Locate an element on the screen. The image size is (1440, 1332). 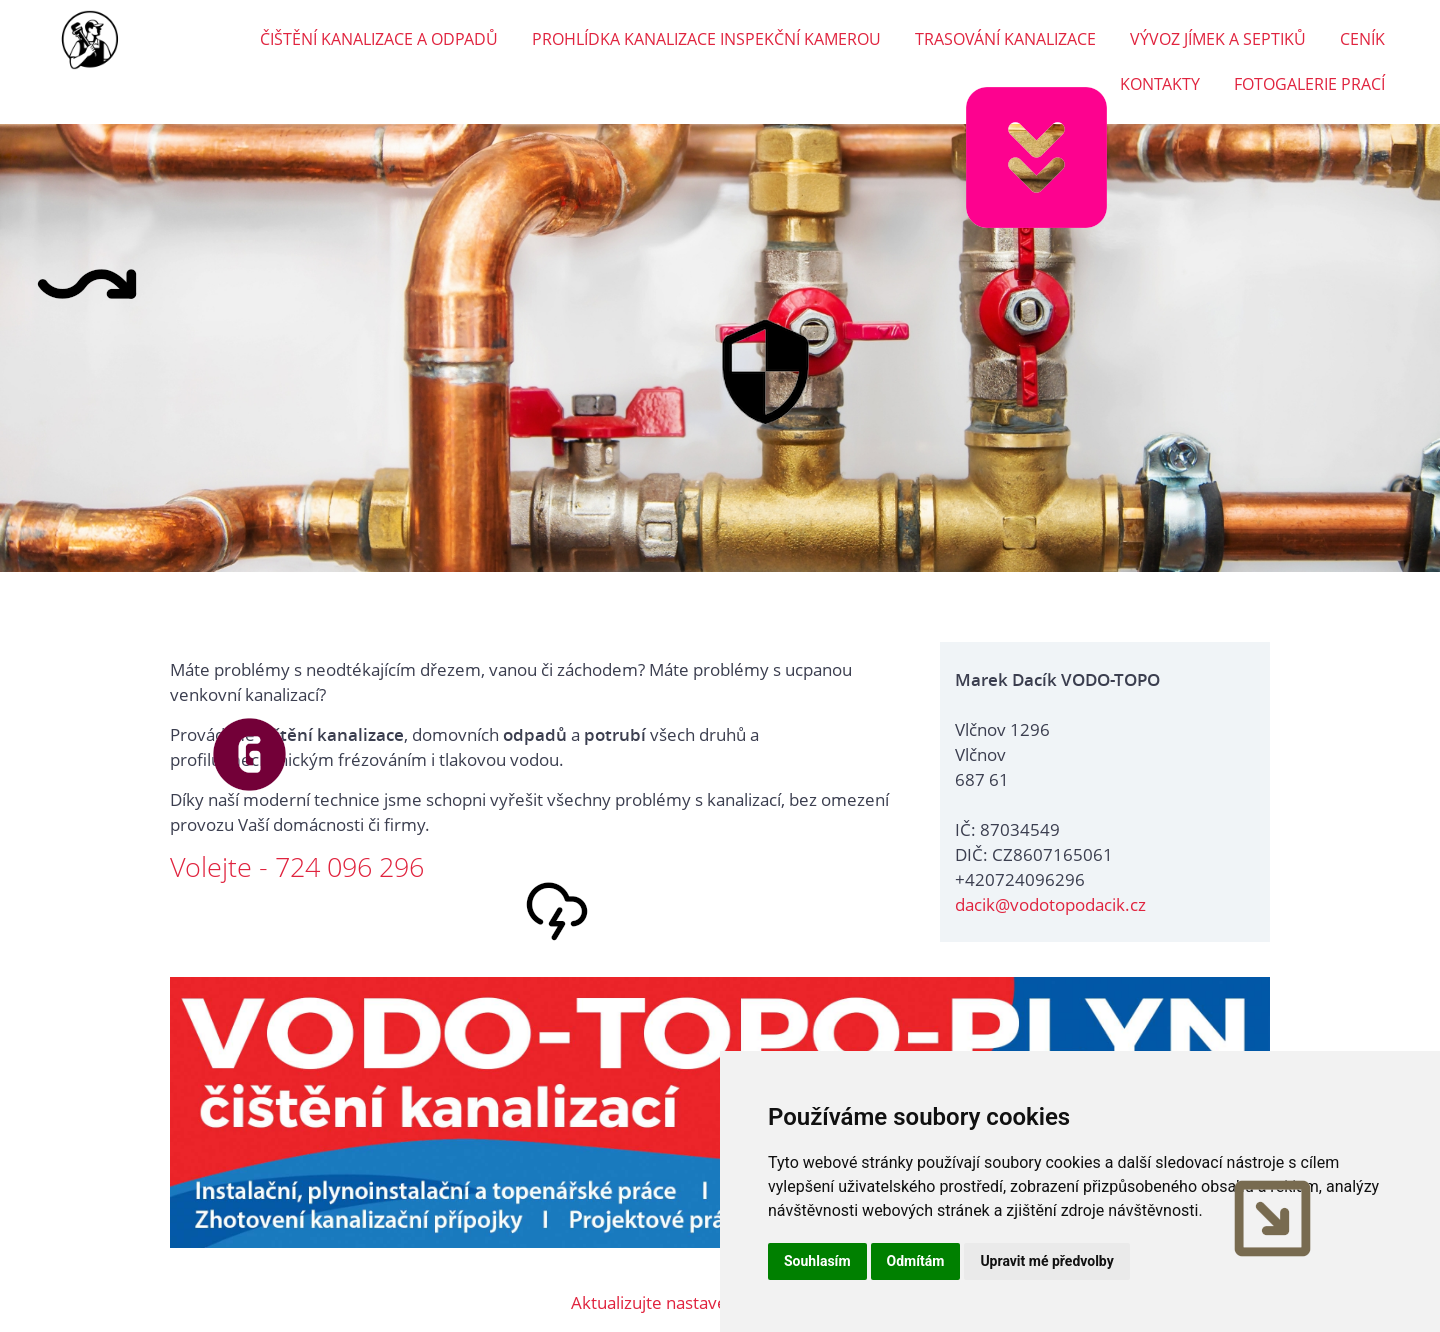
access security settings is located at coordinates (765, 371).